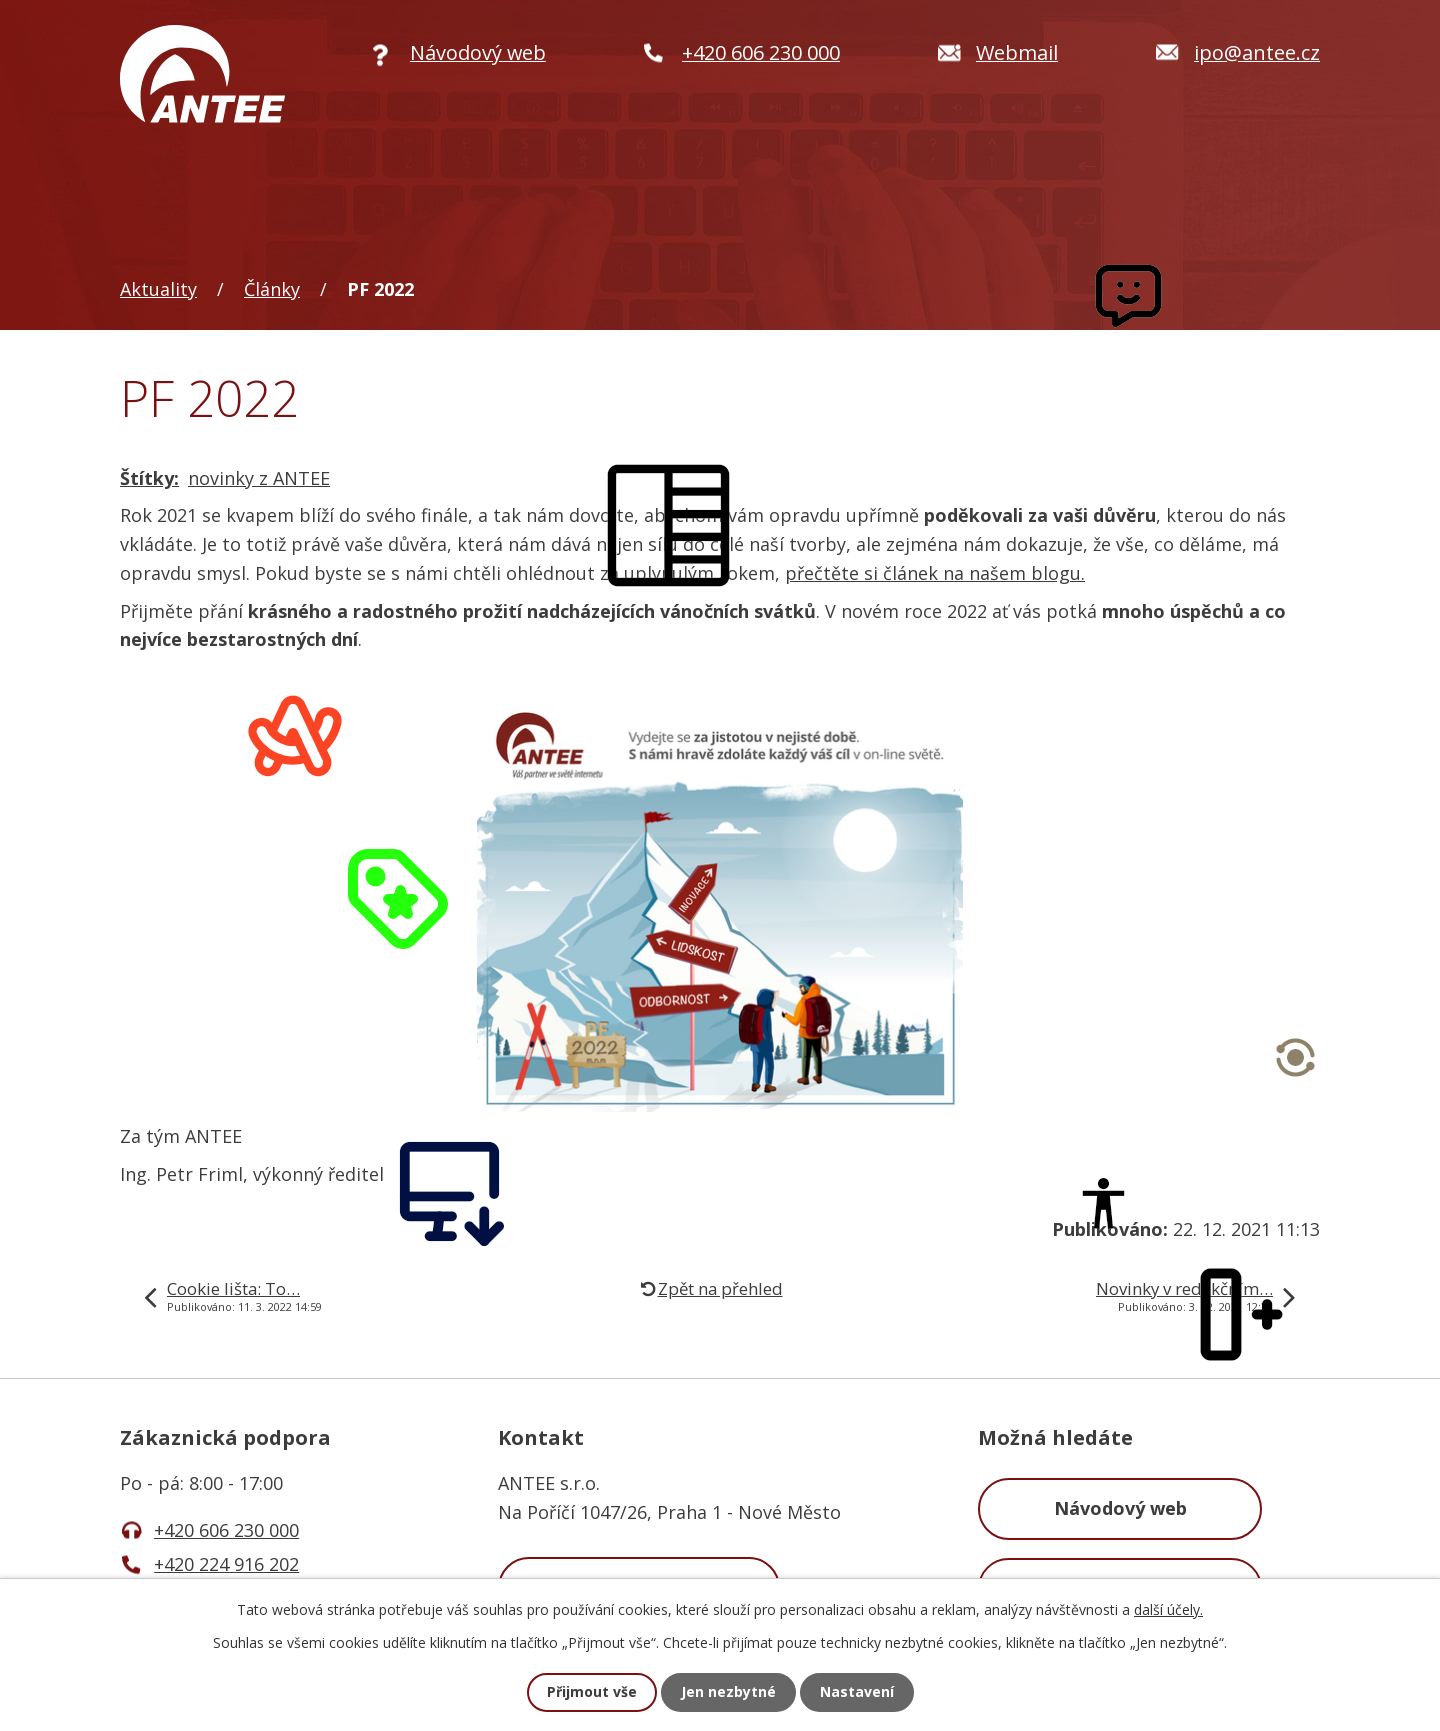  Describe the element at coordinates (398, 899) in the screenshot. I see `mark item as favorite` at that location.